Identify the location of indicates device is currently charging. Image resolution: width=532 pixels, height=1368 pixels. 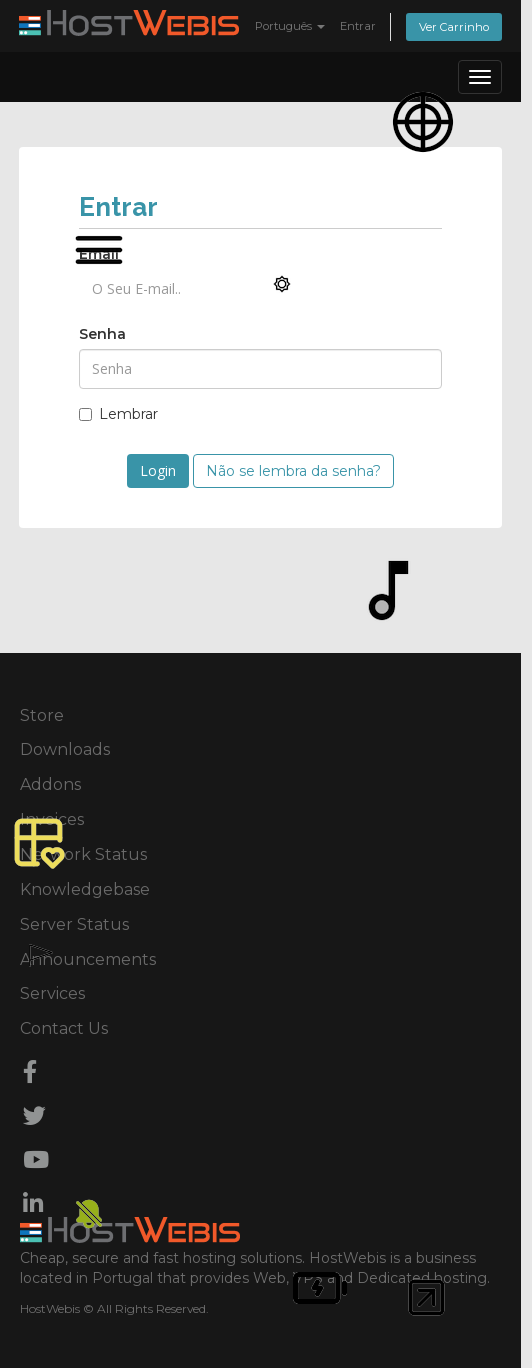
(320, 1288).